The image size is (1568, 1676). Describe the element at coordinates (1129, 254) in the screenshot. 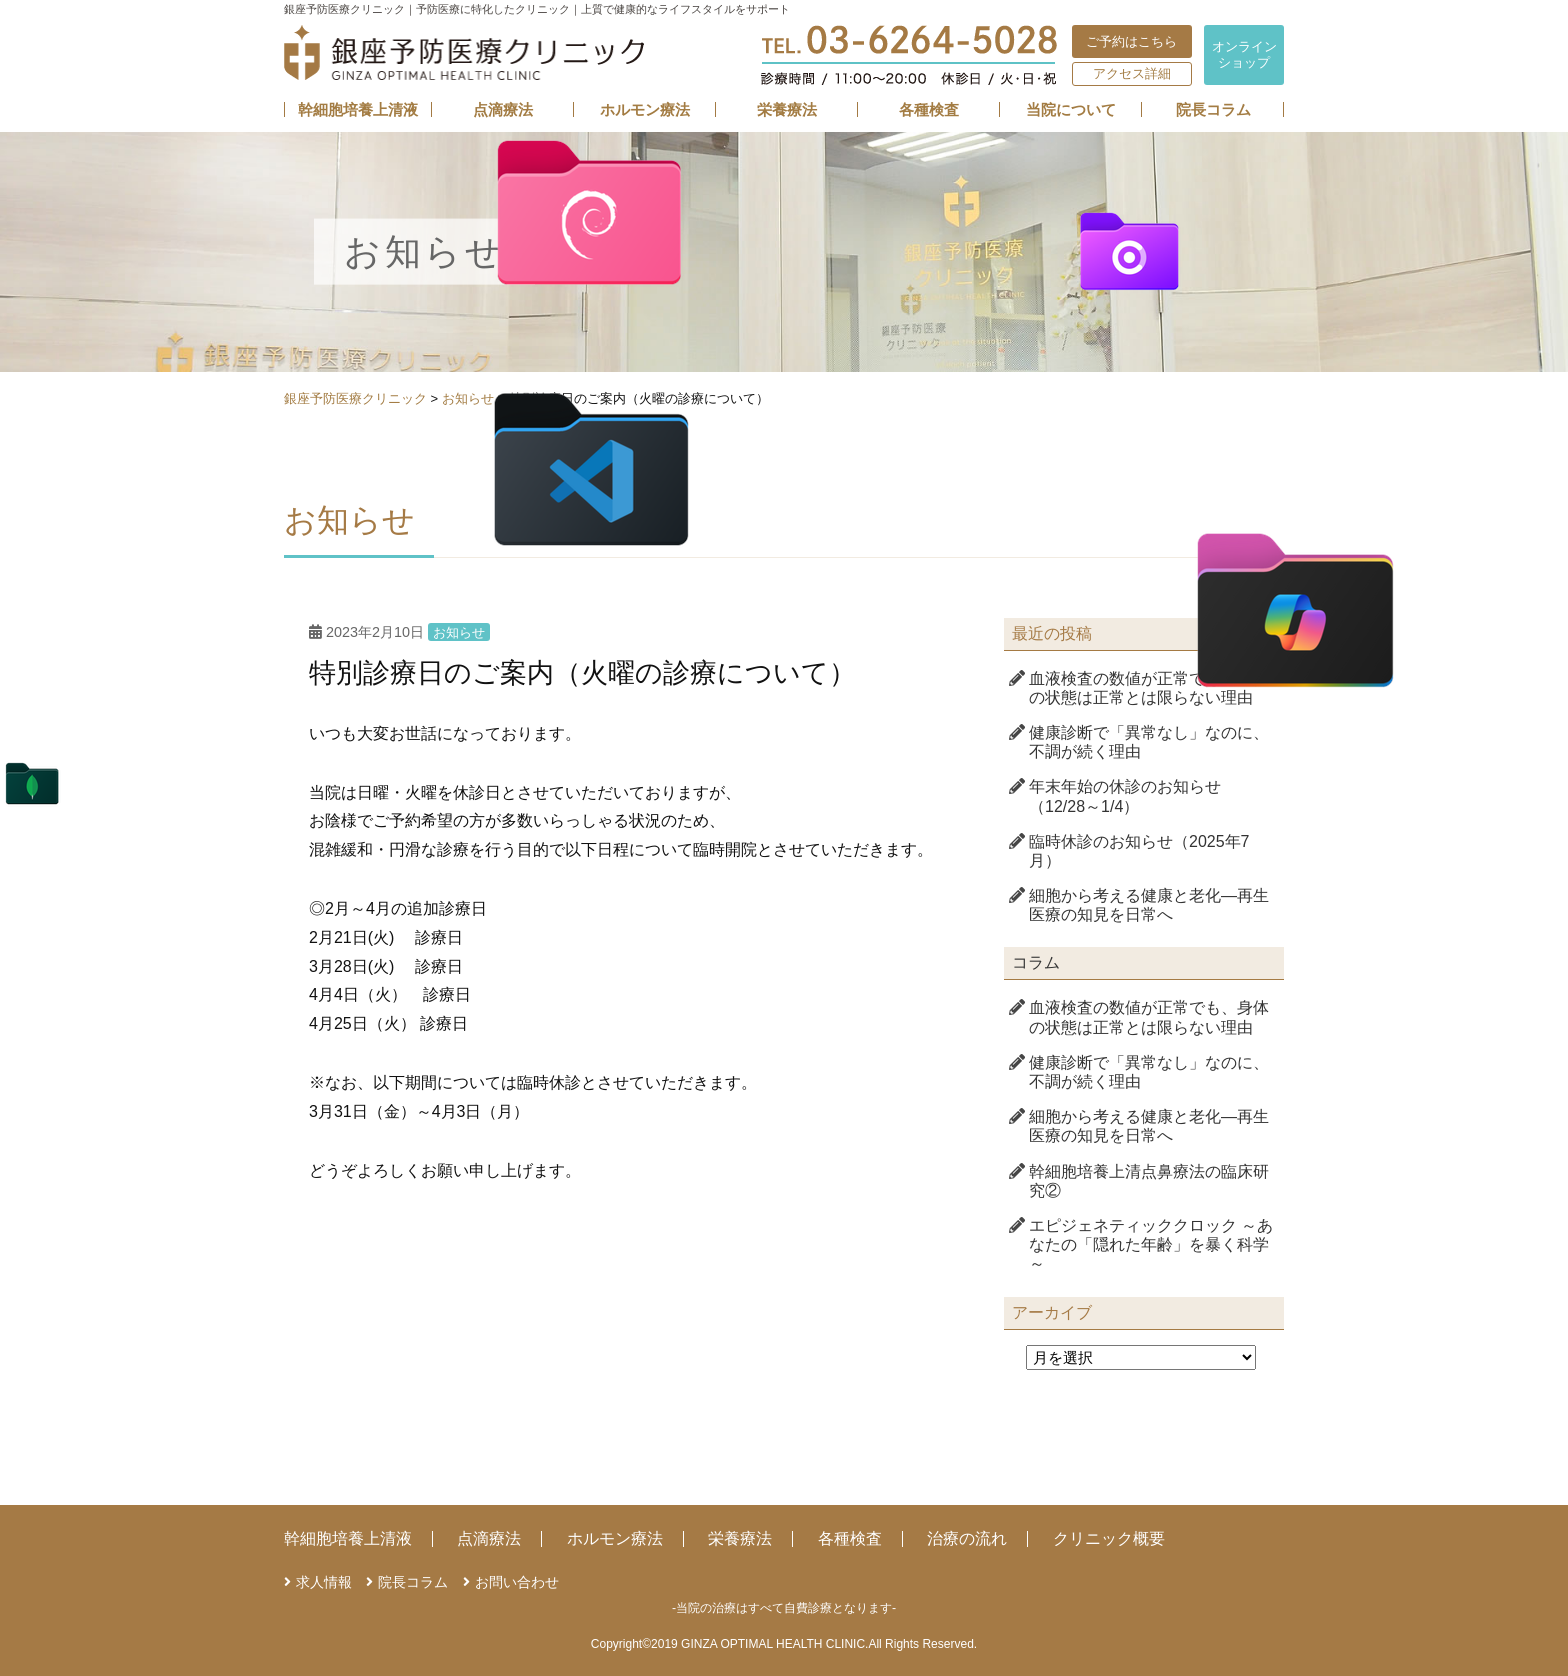

I see `open wondershare orgcharting project folder` at that location.